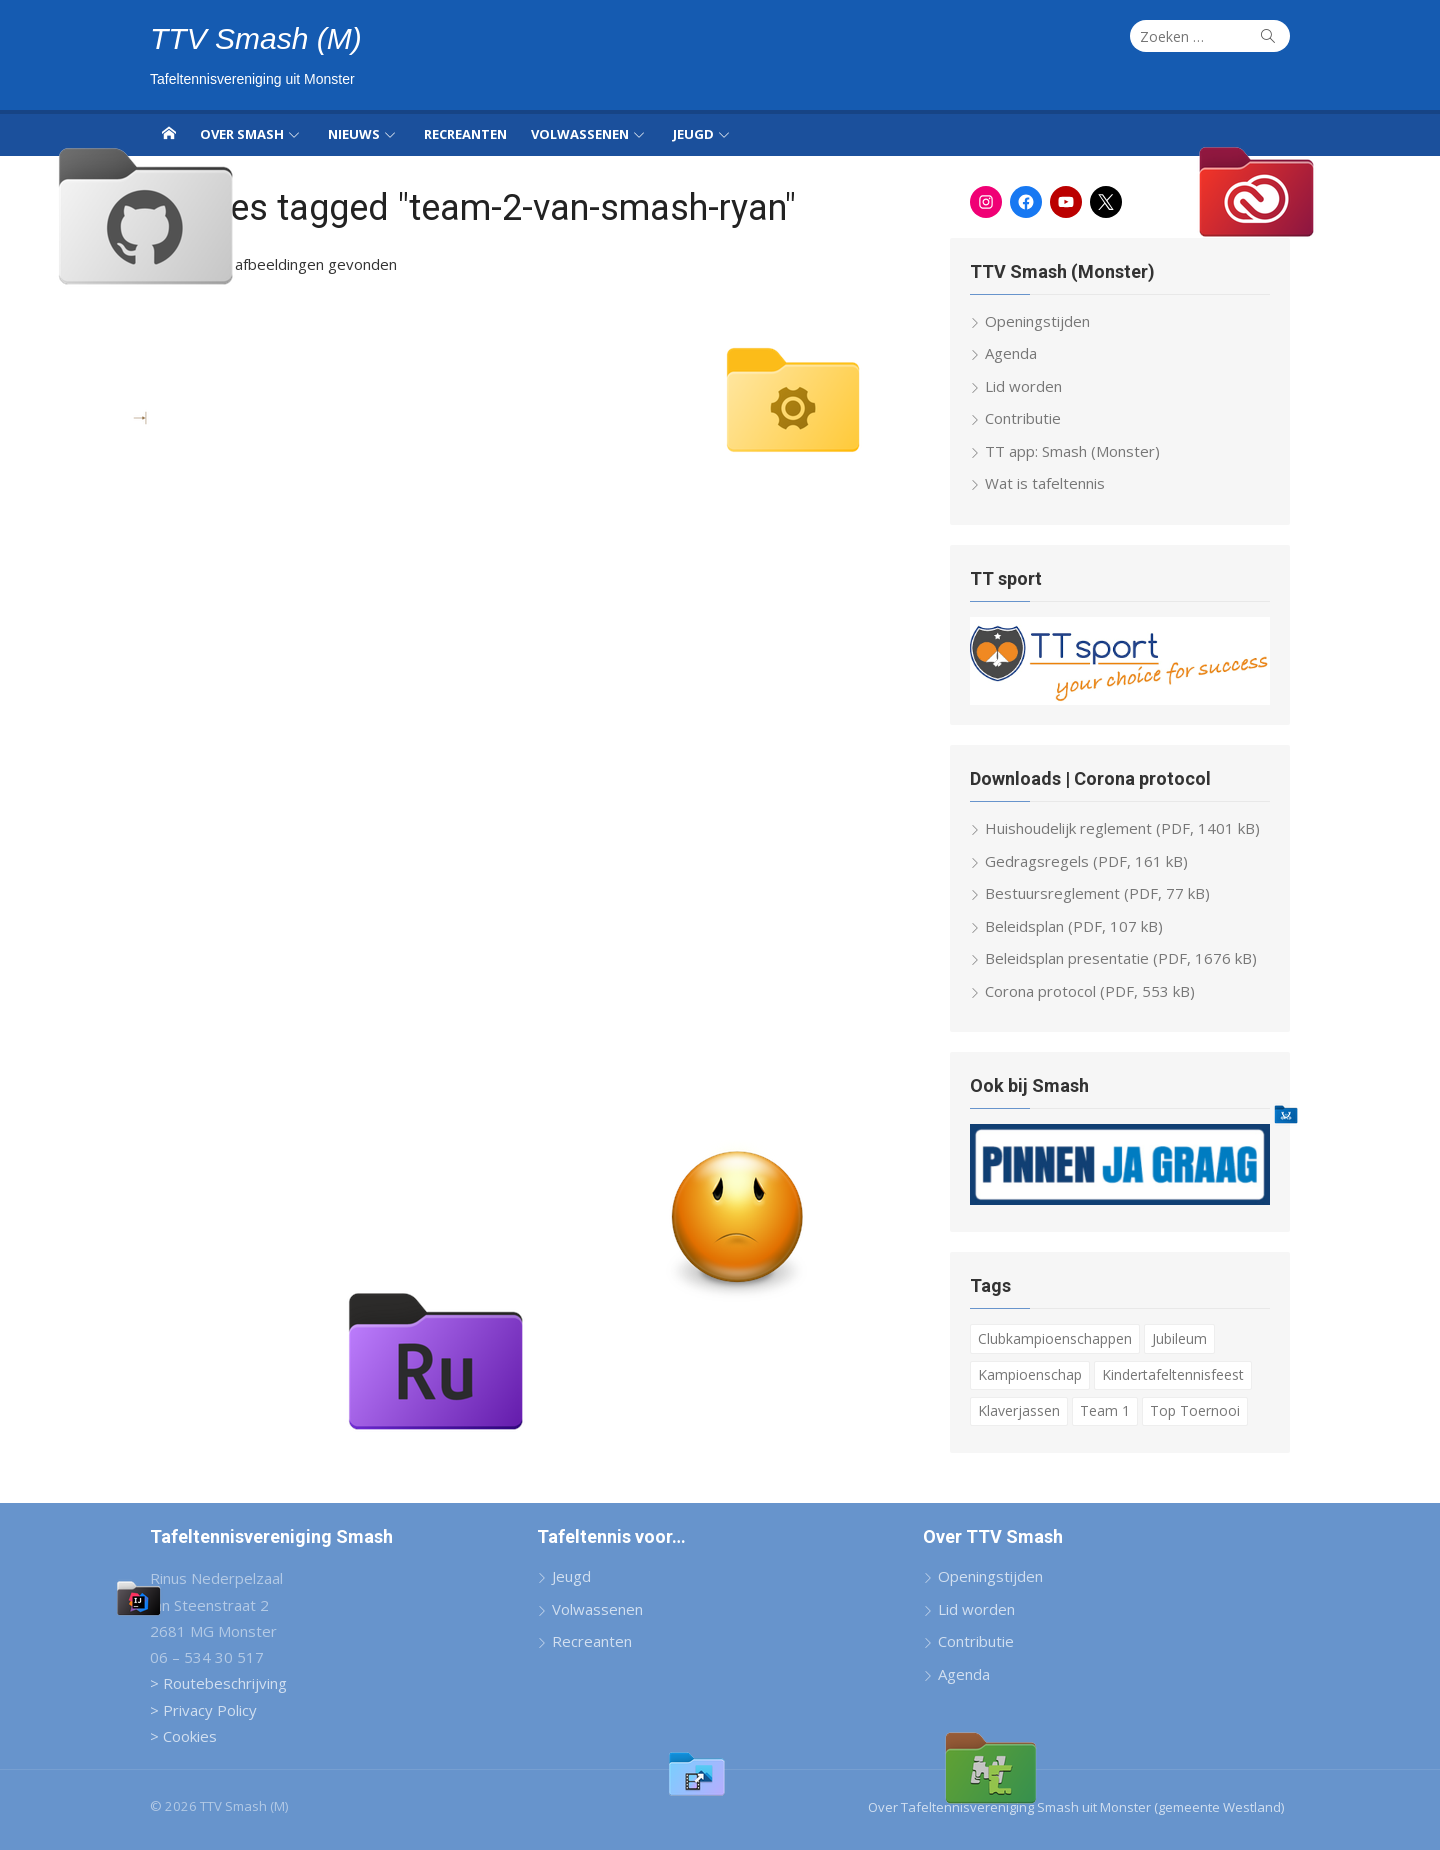 The width and height of the screenshot is (1440, 1850). Describe the element at coordinates (435, 1366) in the screenshot. I see `open folder containing Adobe Rush project files` at that location.